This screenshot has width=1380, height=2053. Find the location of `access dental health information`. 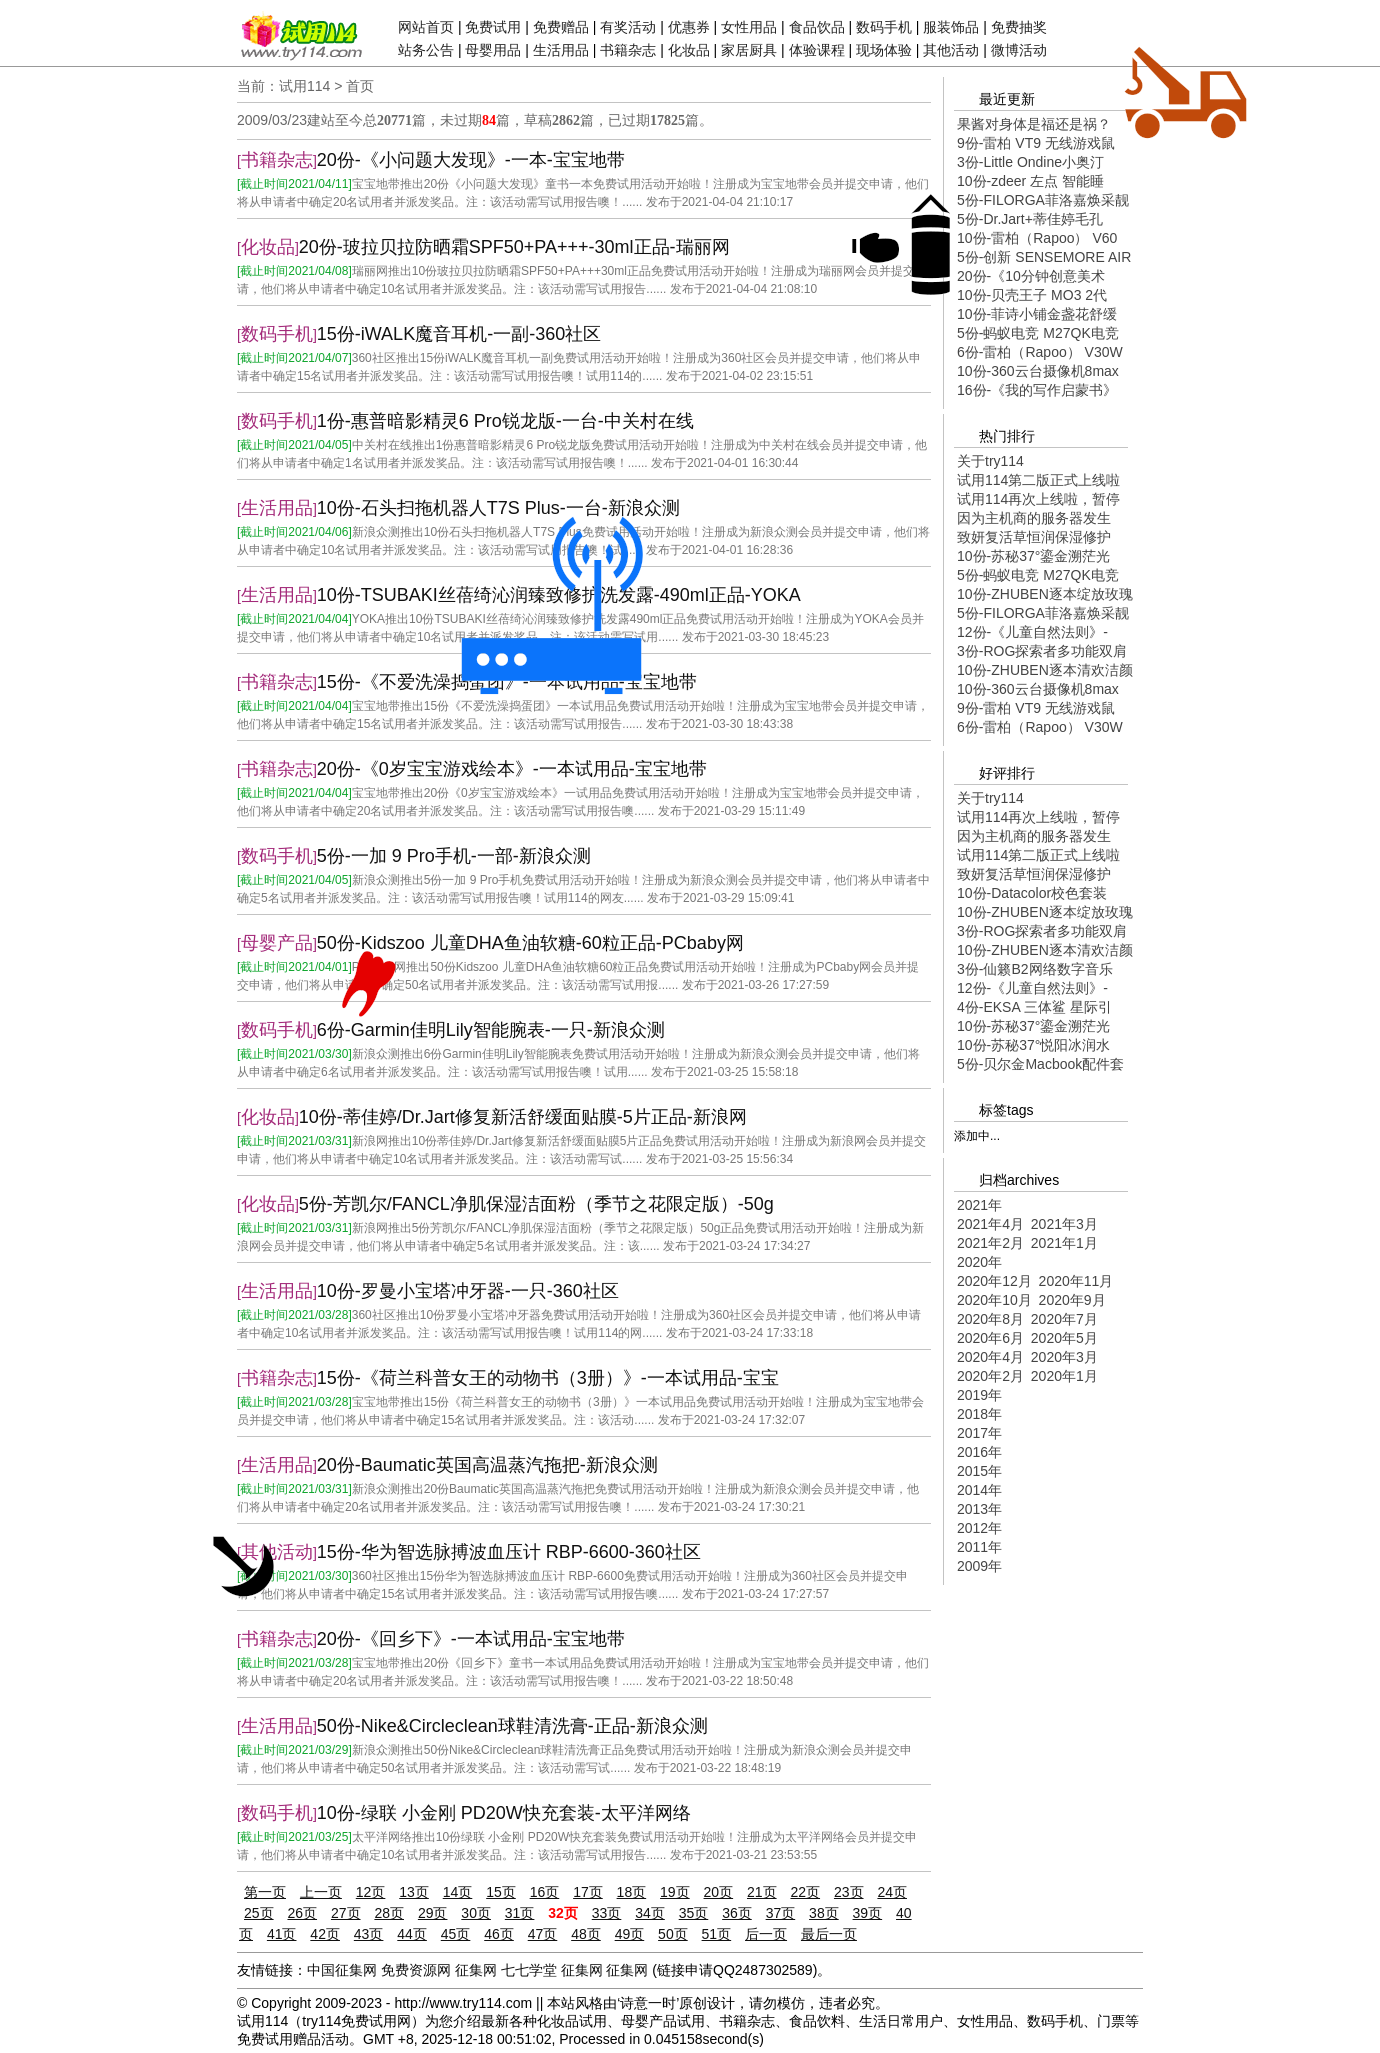

access dental health information is located at coordinates (368, 983).